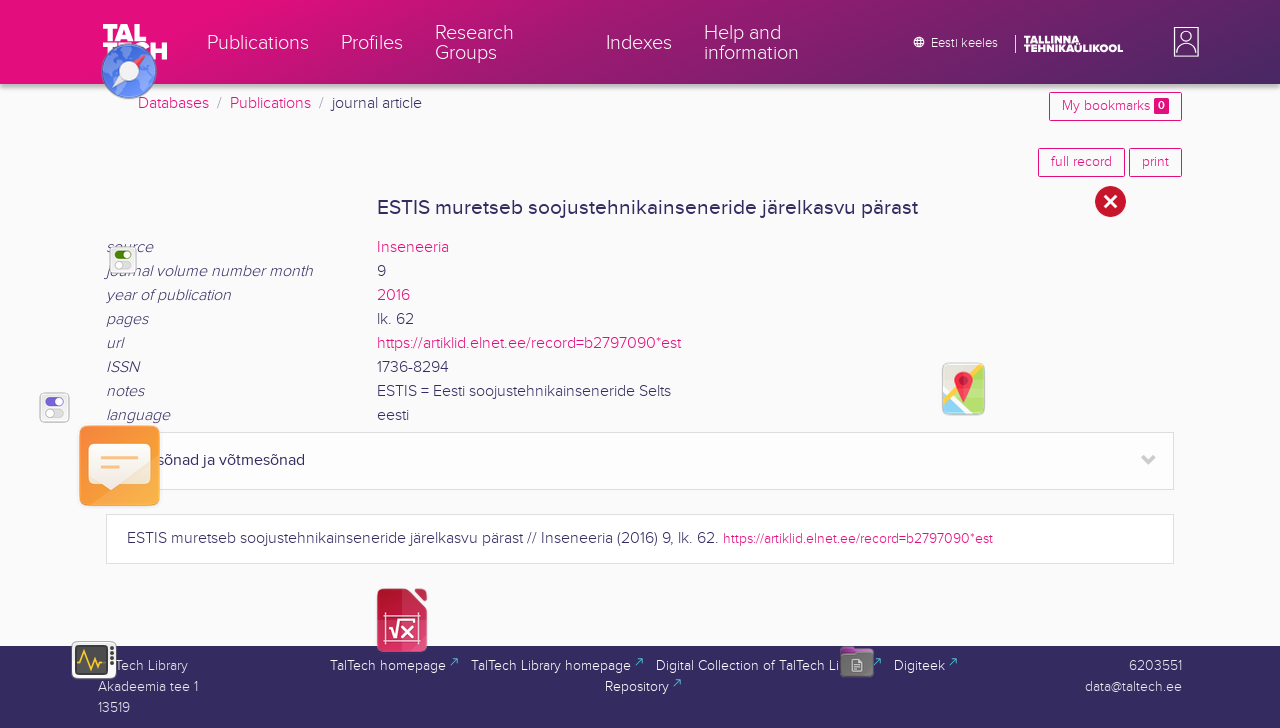 This screenshot has width=1280, height=728. Describe the element at coordinates (402, 620) in the screenshot. I see `open LibreOffice Math formula editor` at that location.